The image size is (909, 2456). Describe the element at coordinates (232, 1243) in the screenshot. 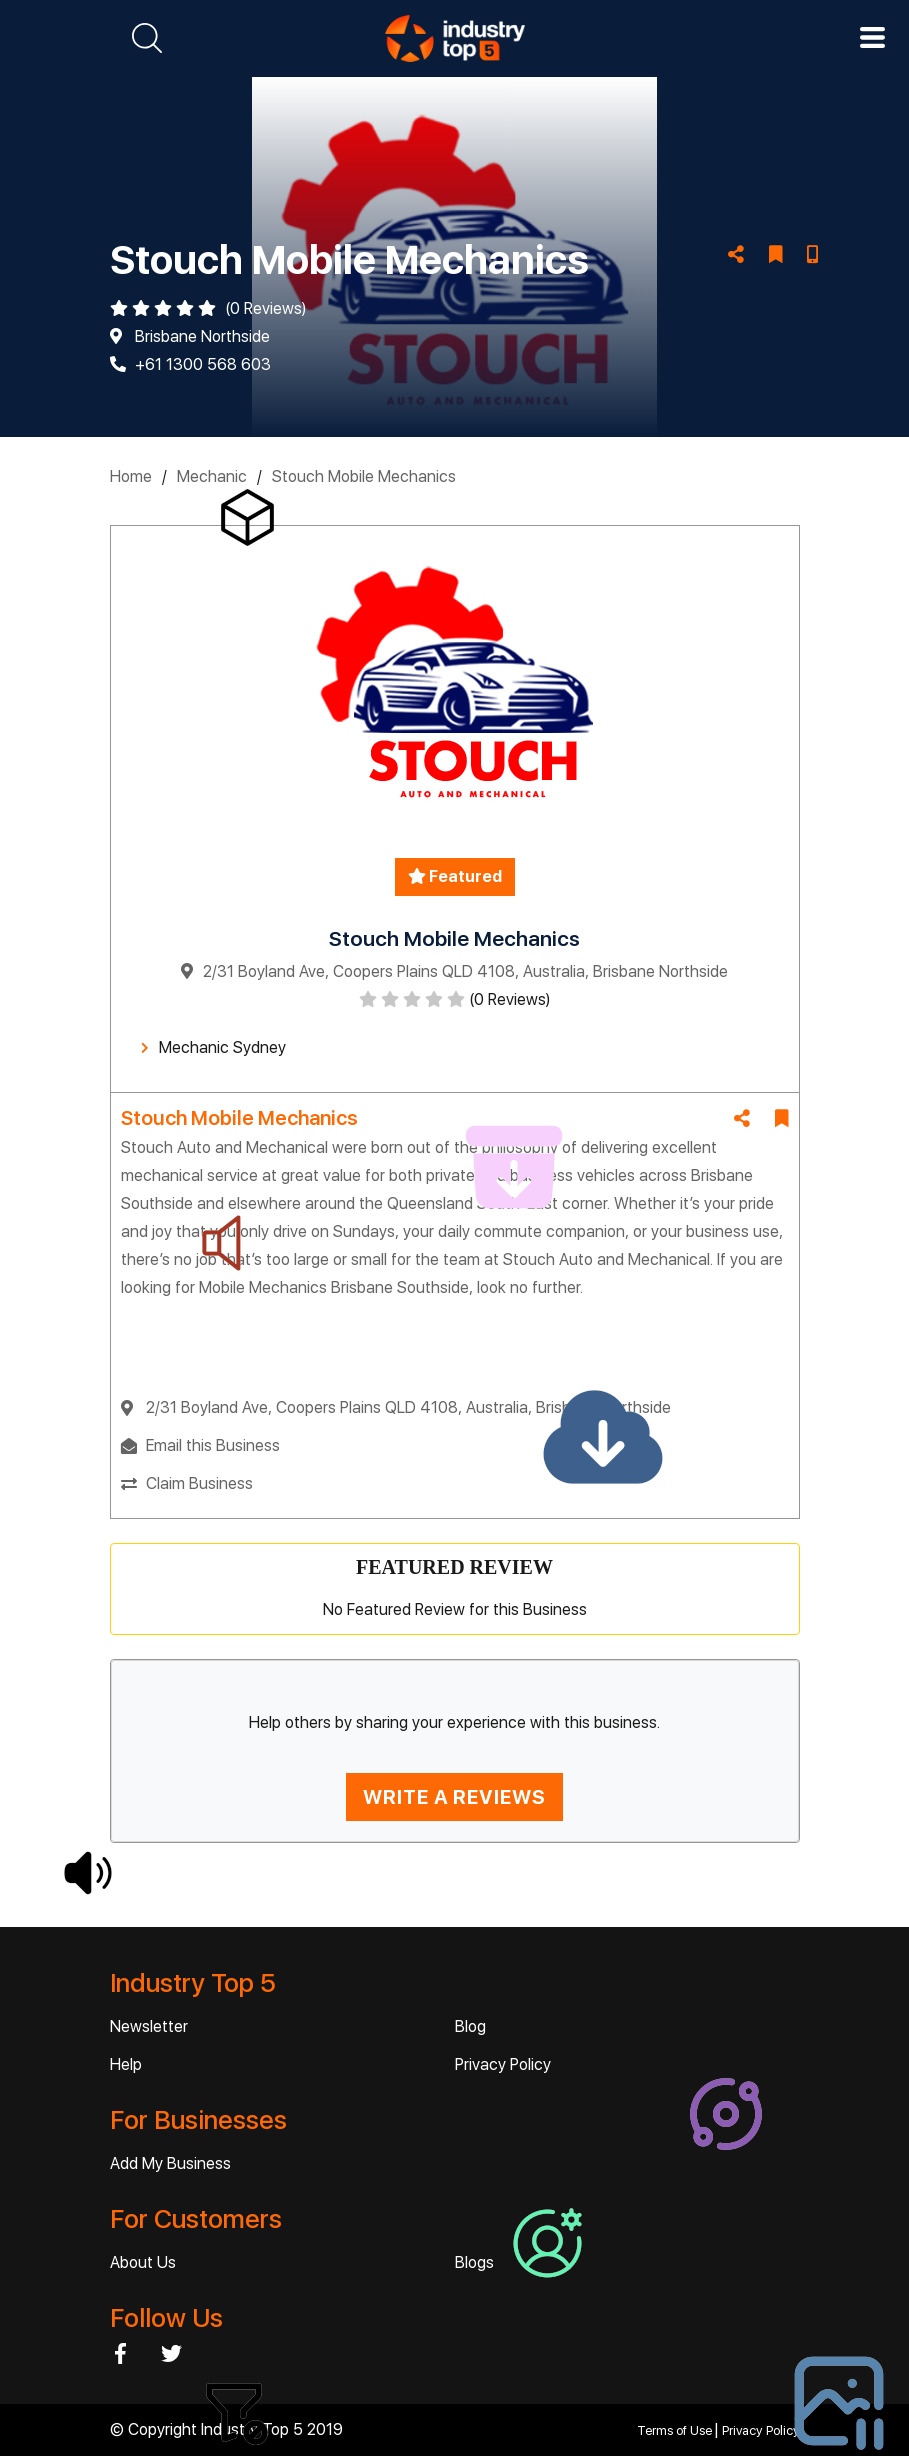

I see `speaker with no volume or audio output` at that location.